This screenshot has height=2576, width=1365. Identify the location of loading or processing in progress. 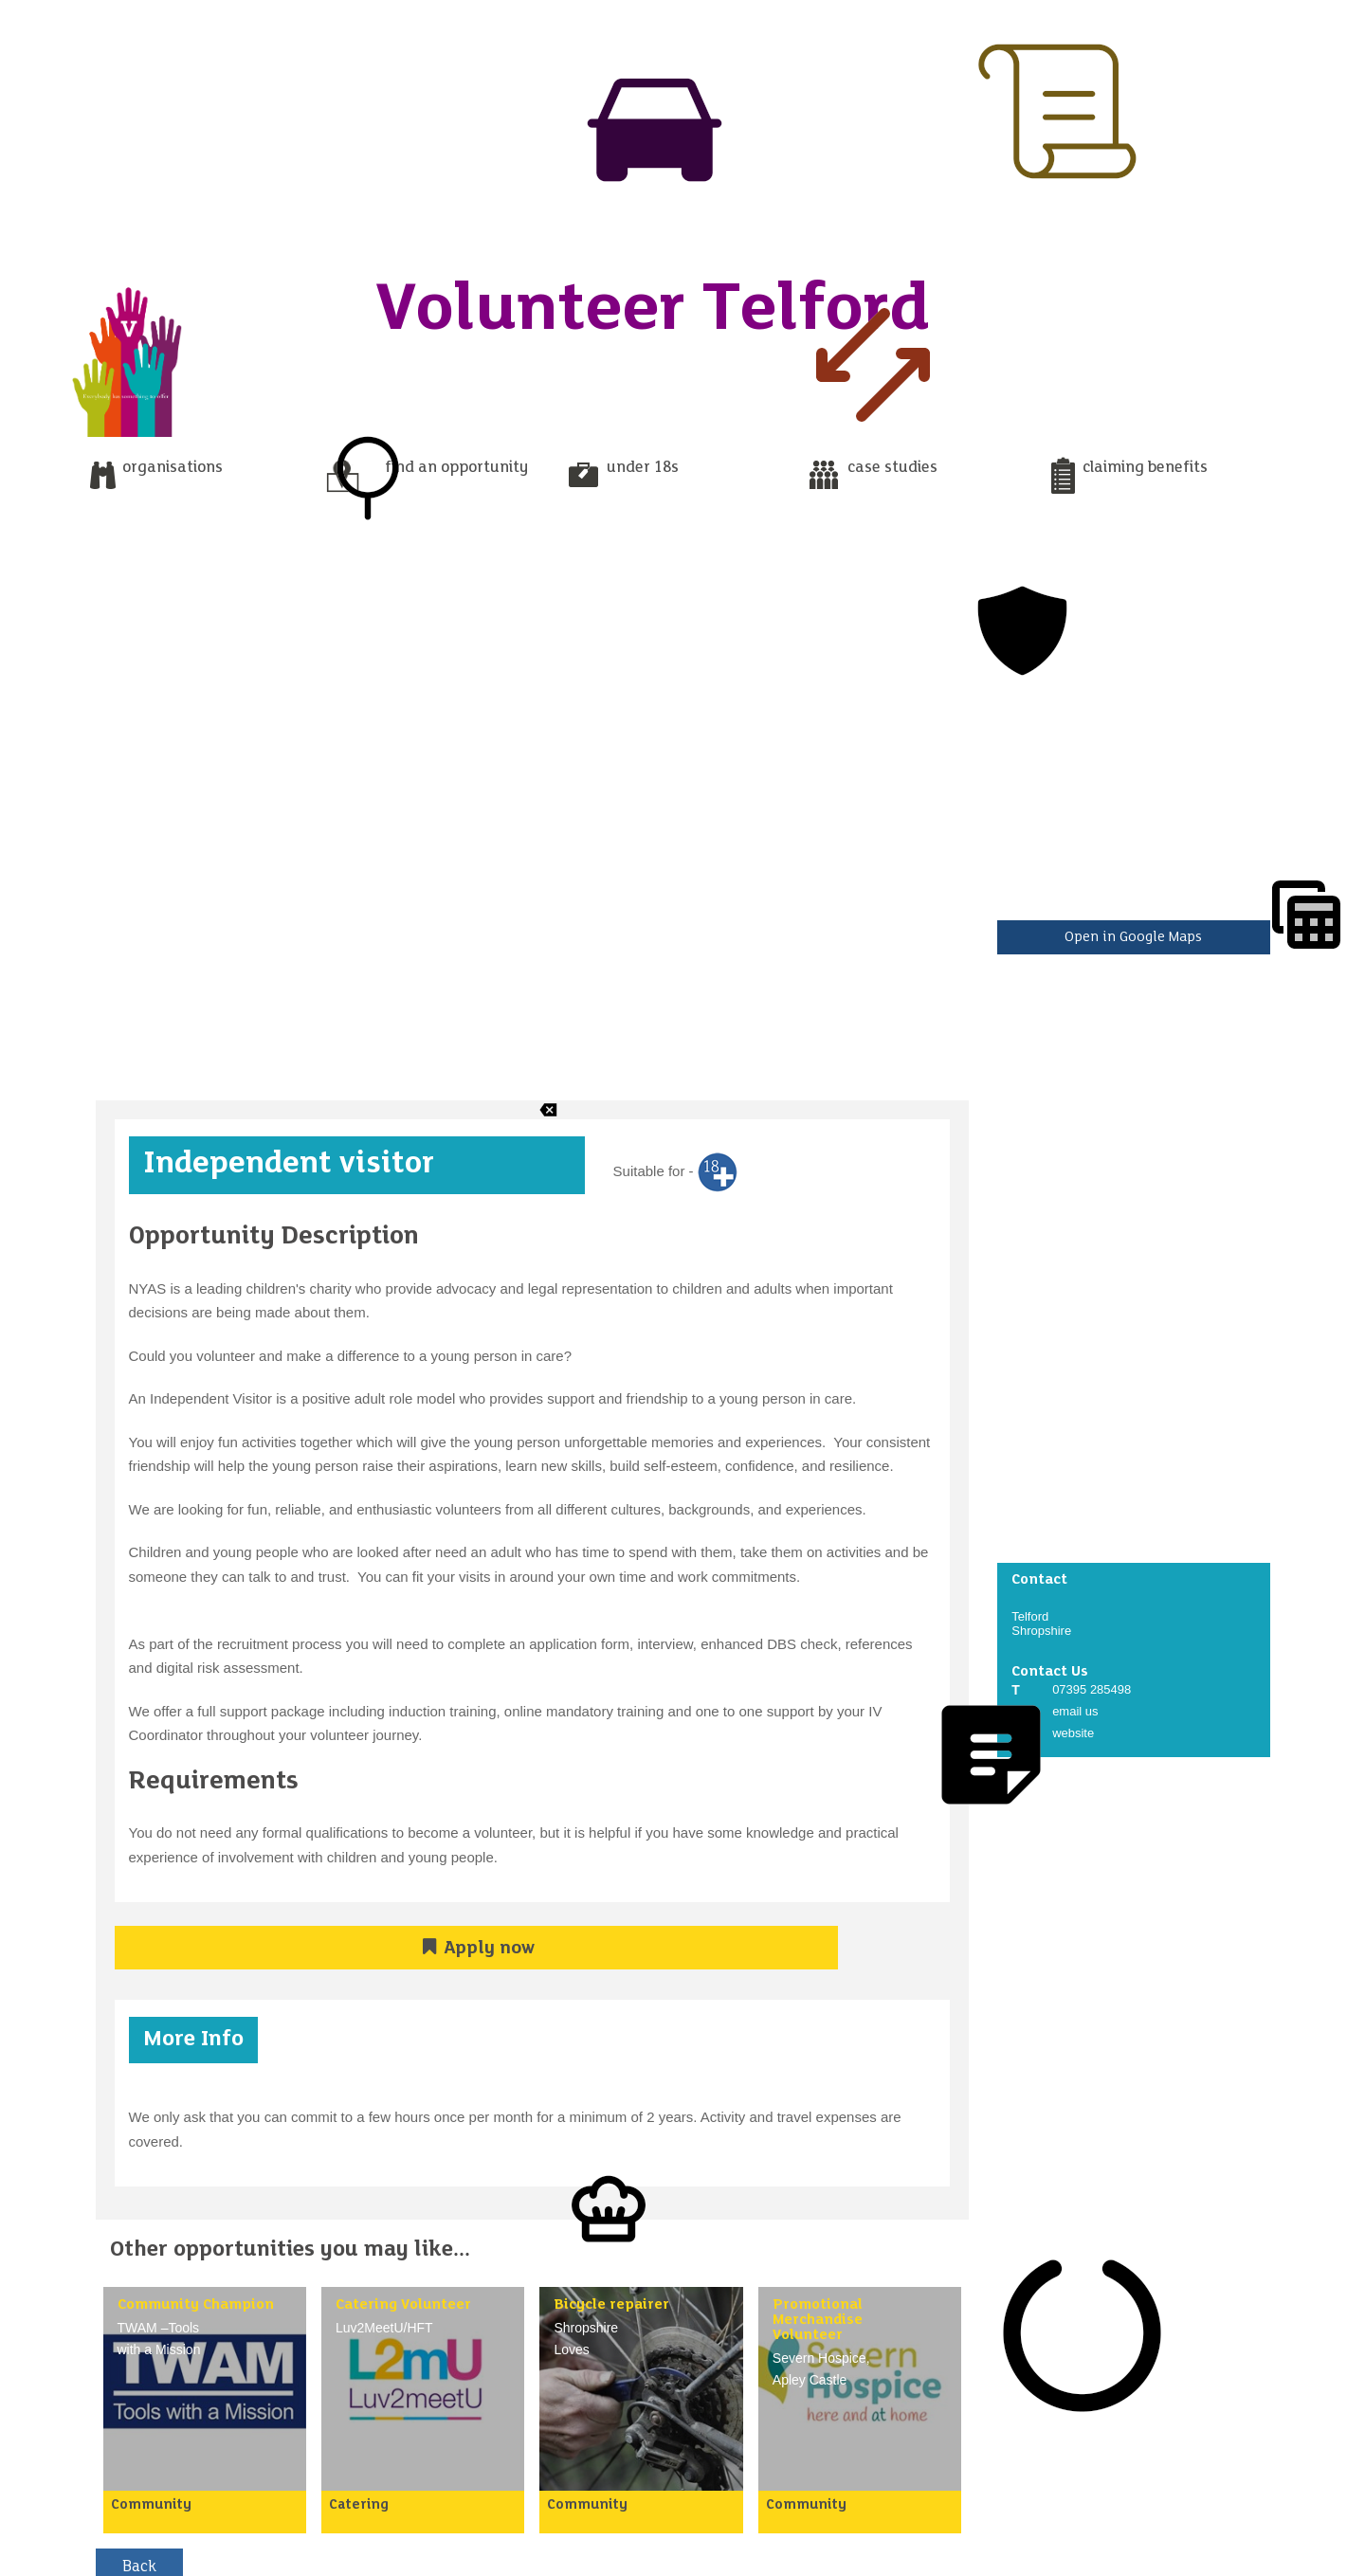
(1082, 2332).